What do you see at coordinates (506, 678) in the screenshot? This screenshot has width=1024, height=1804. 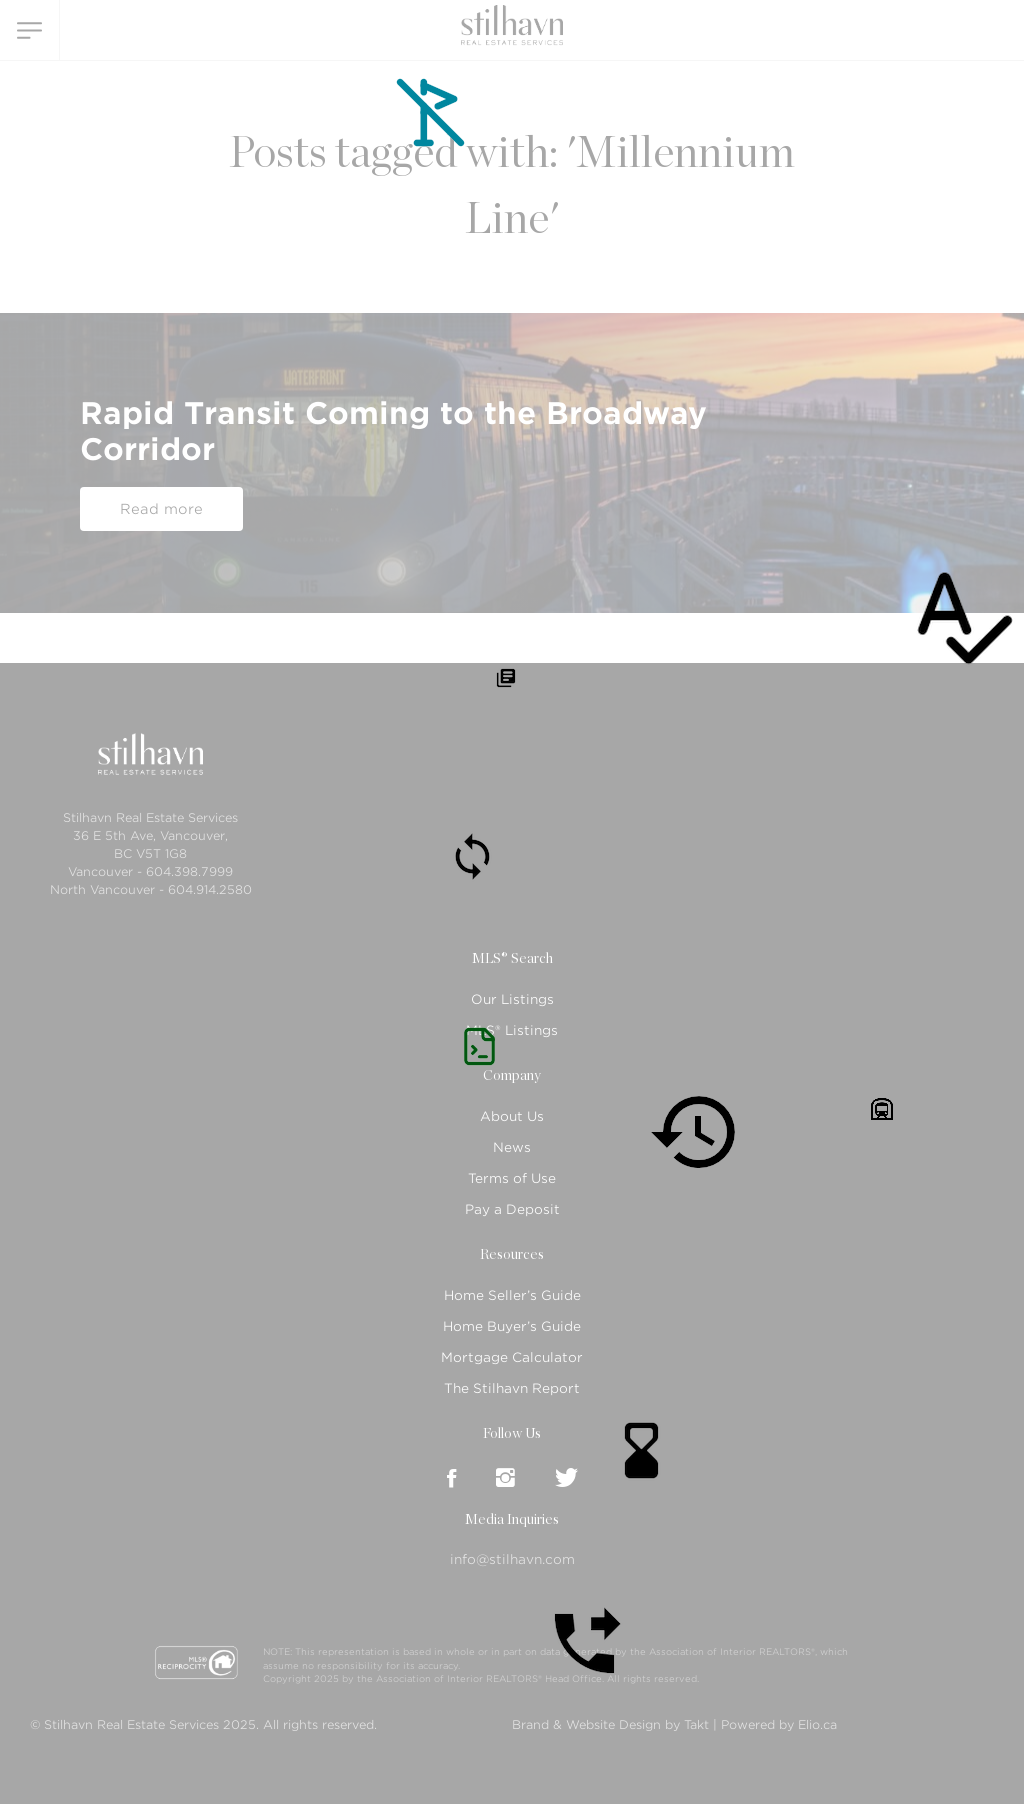 I see `access your document library` at bounding box center [506, 678].